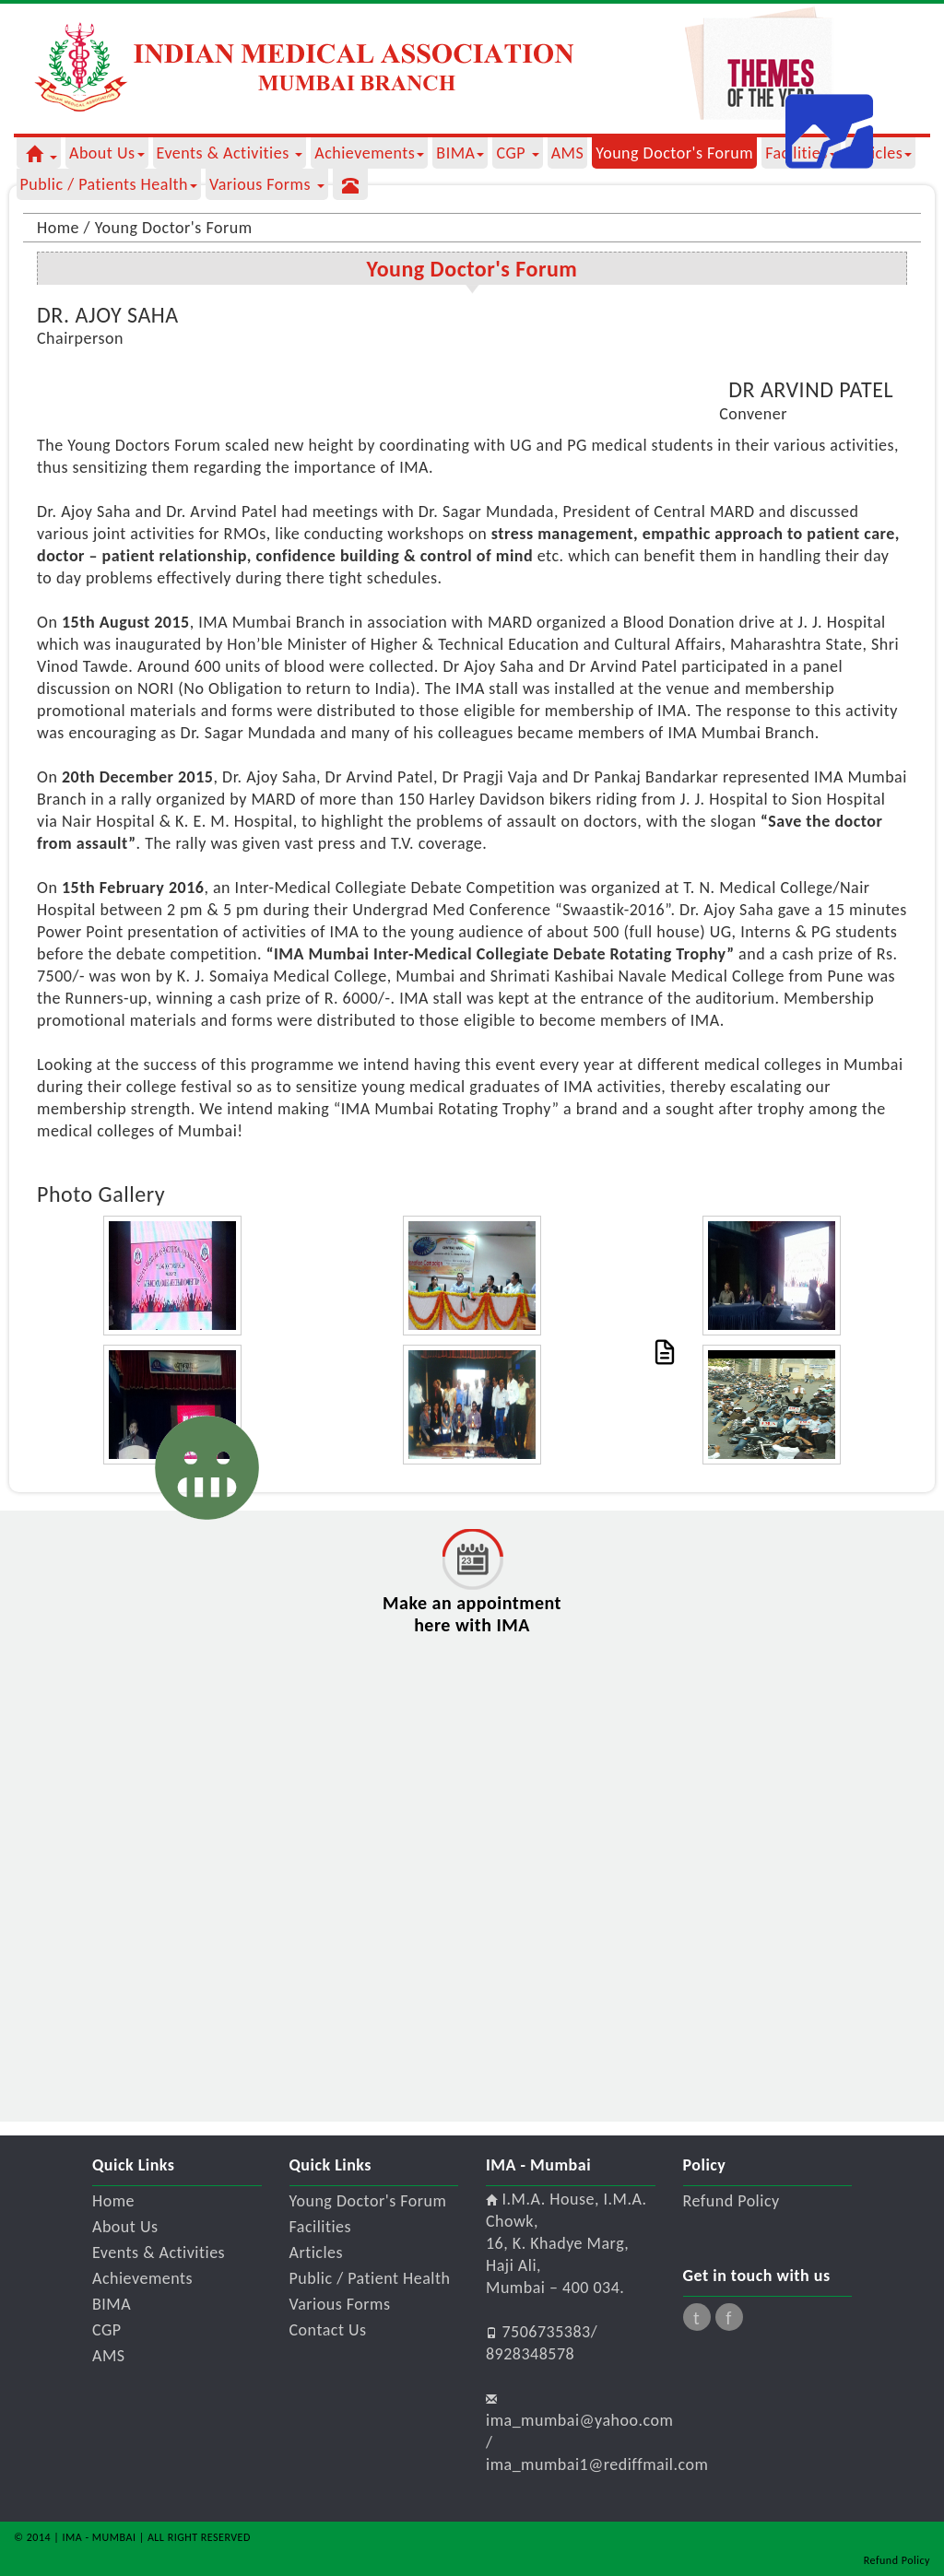 This screenshot has height=2576, width=944. Describe the element at coordinates (665, 1352) in the screenshot. I see `view document contents` at that location.